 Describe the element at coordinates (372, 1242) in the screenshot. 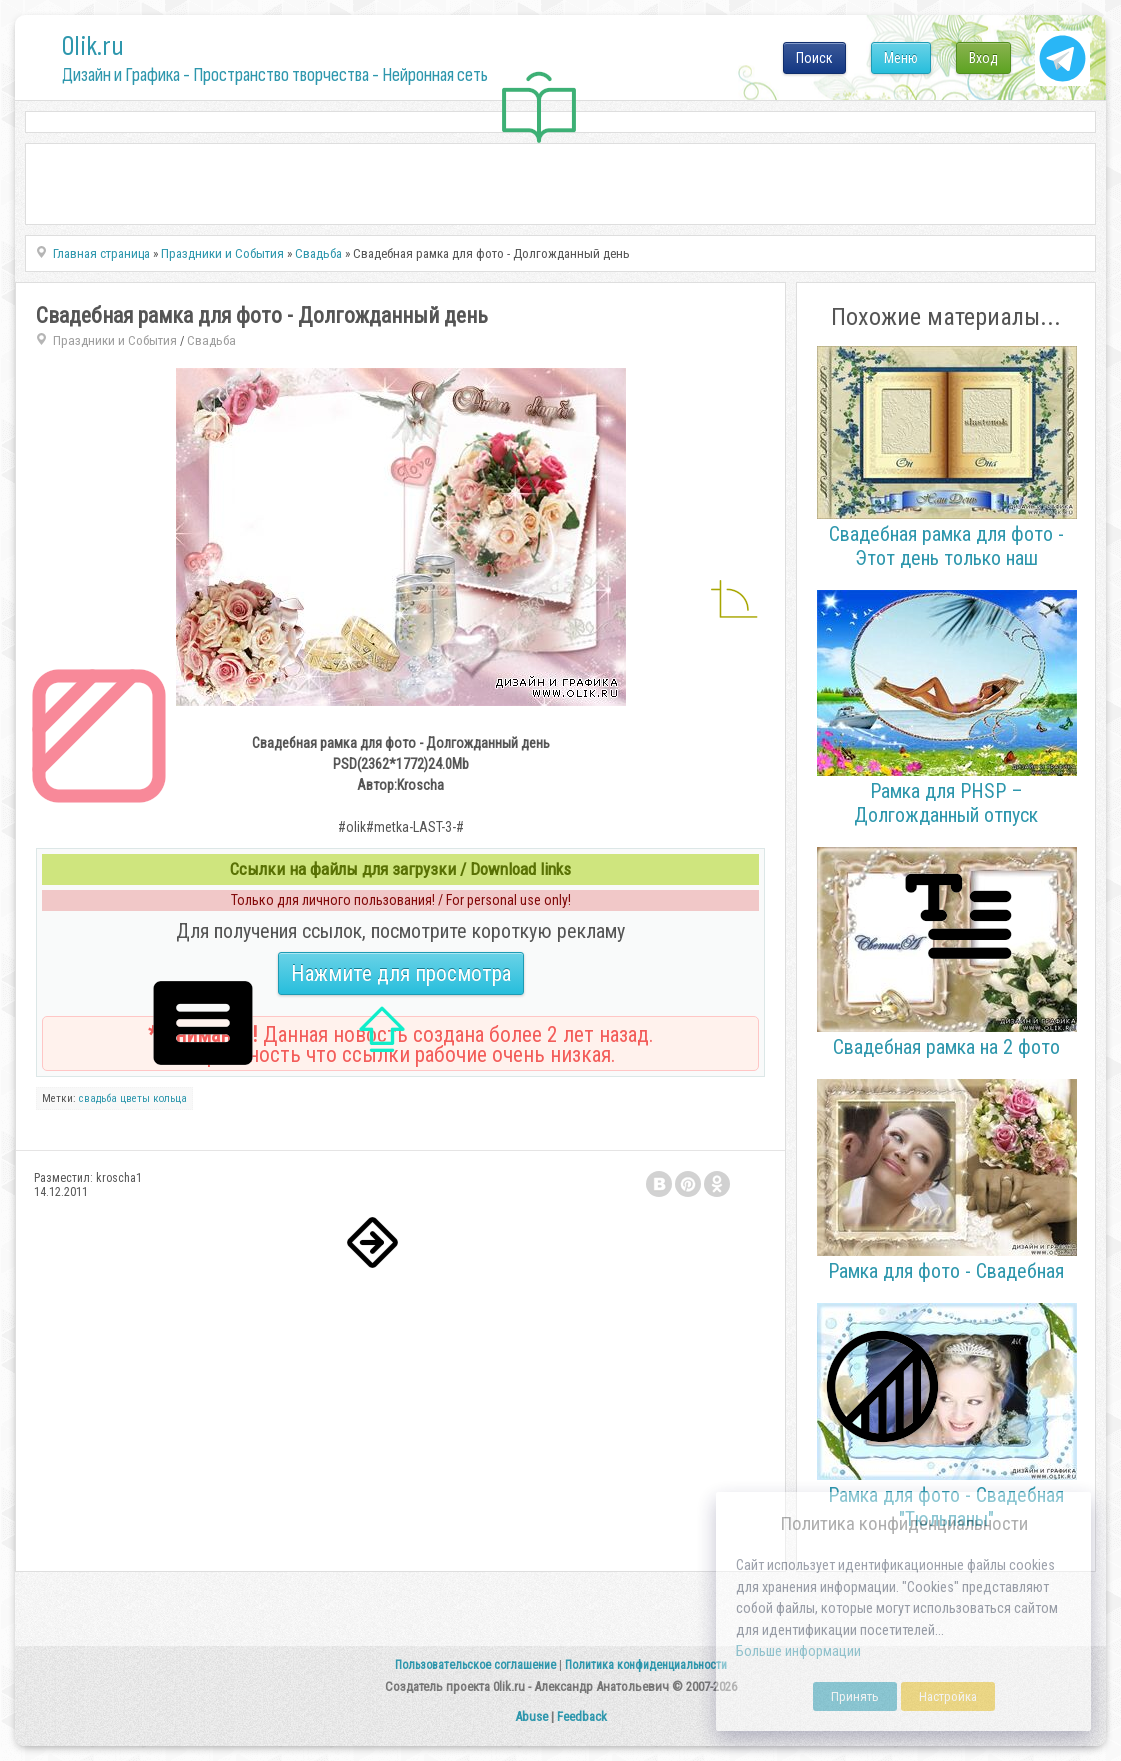

I see `get directions or navigation guidance` at that location.